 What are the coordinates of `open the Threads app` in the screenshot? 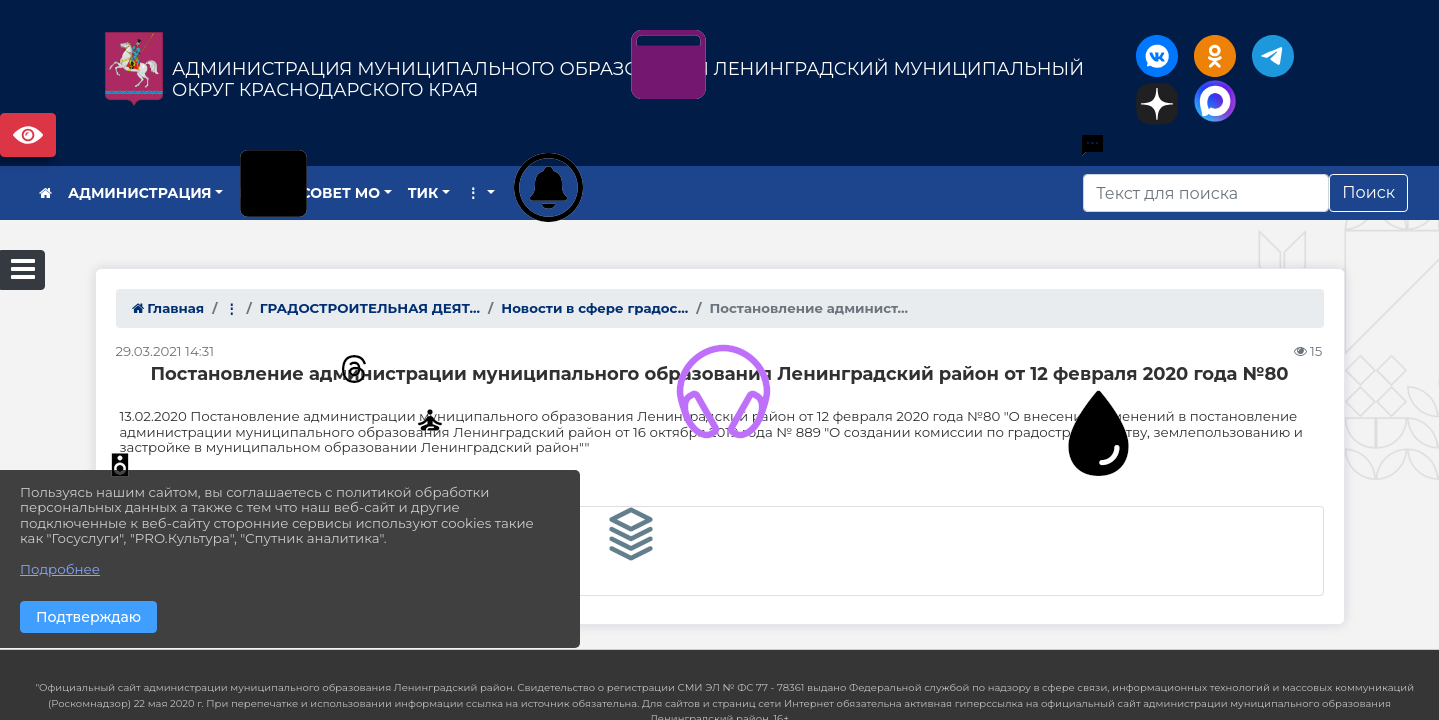 It's located at (354, 369).